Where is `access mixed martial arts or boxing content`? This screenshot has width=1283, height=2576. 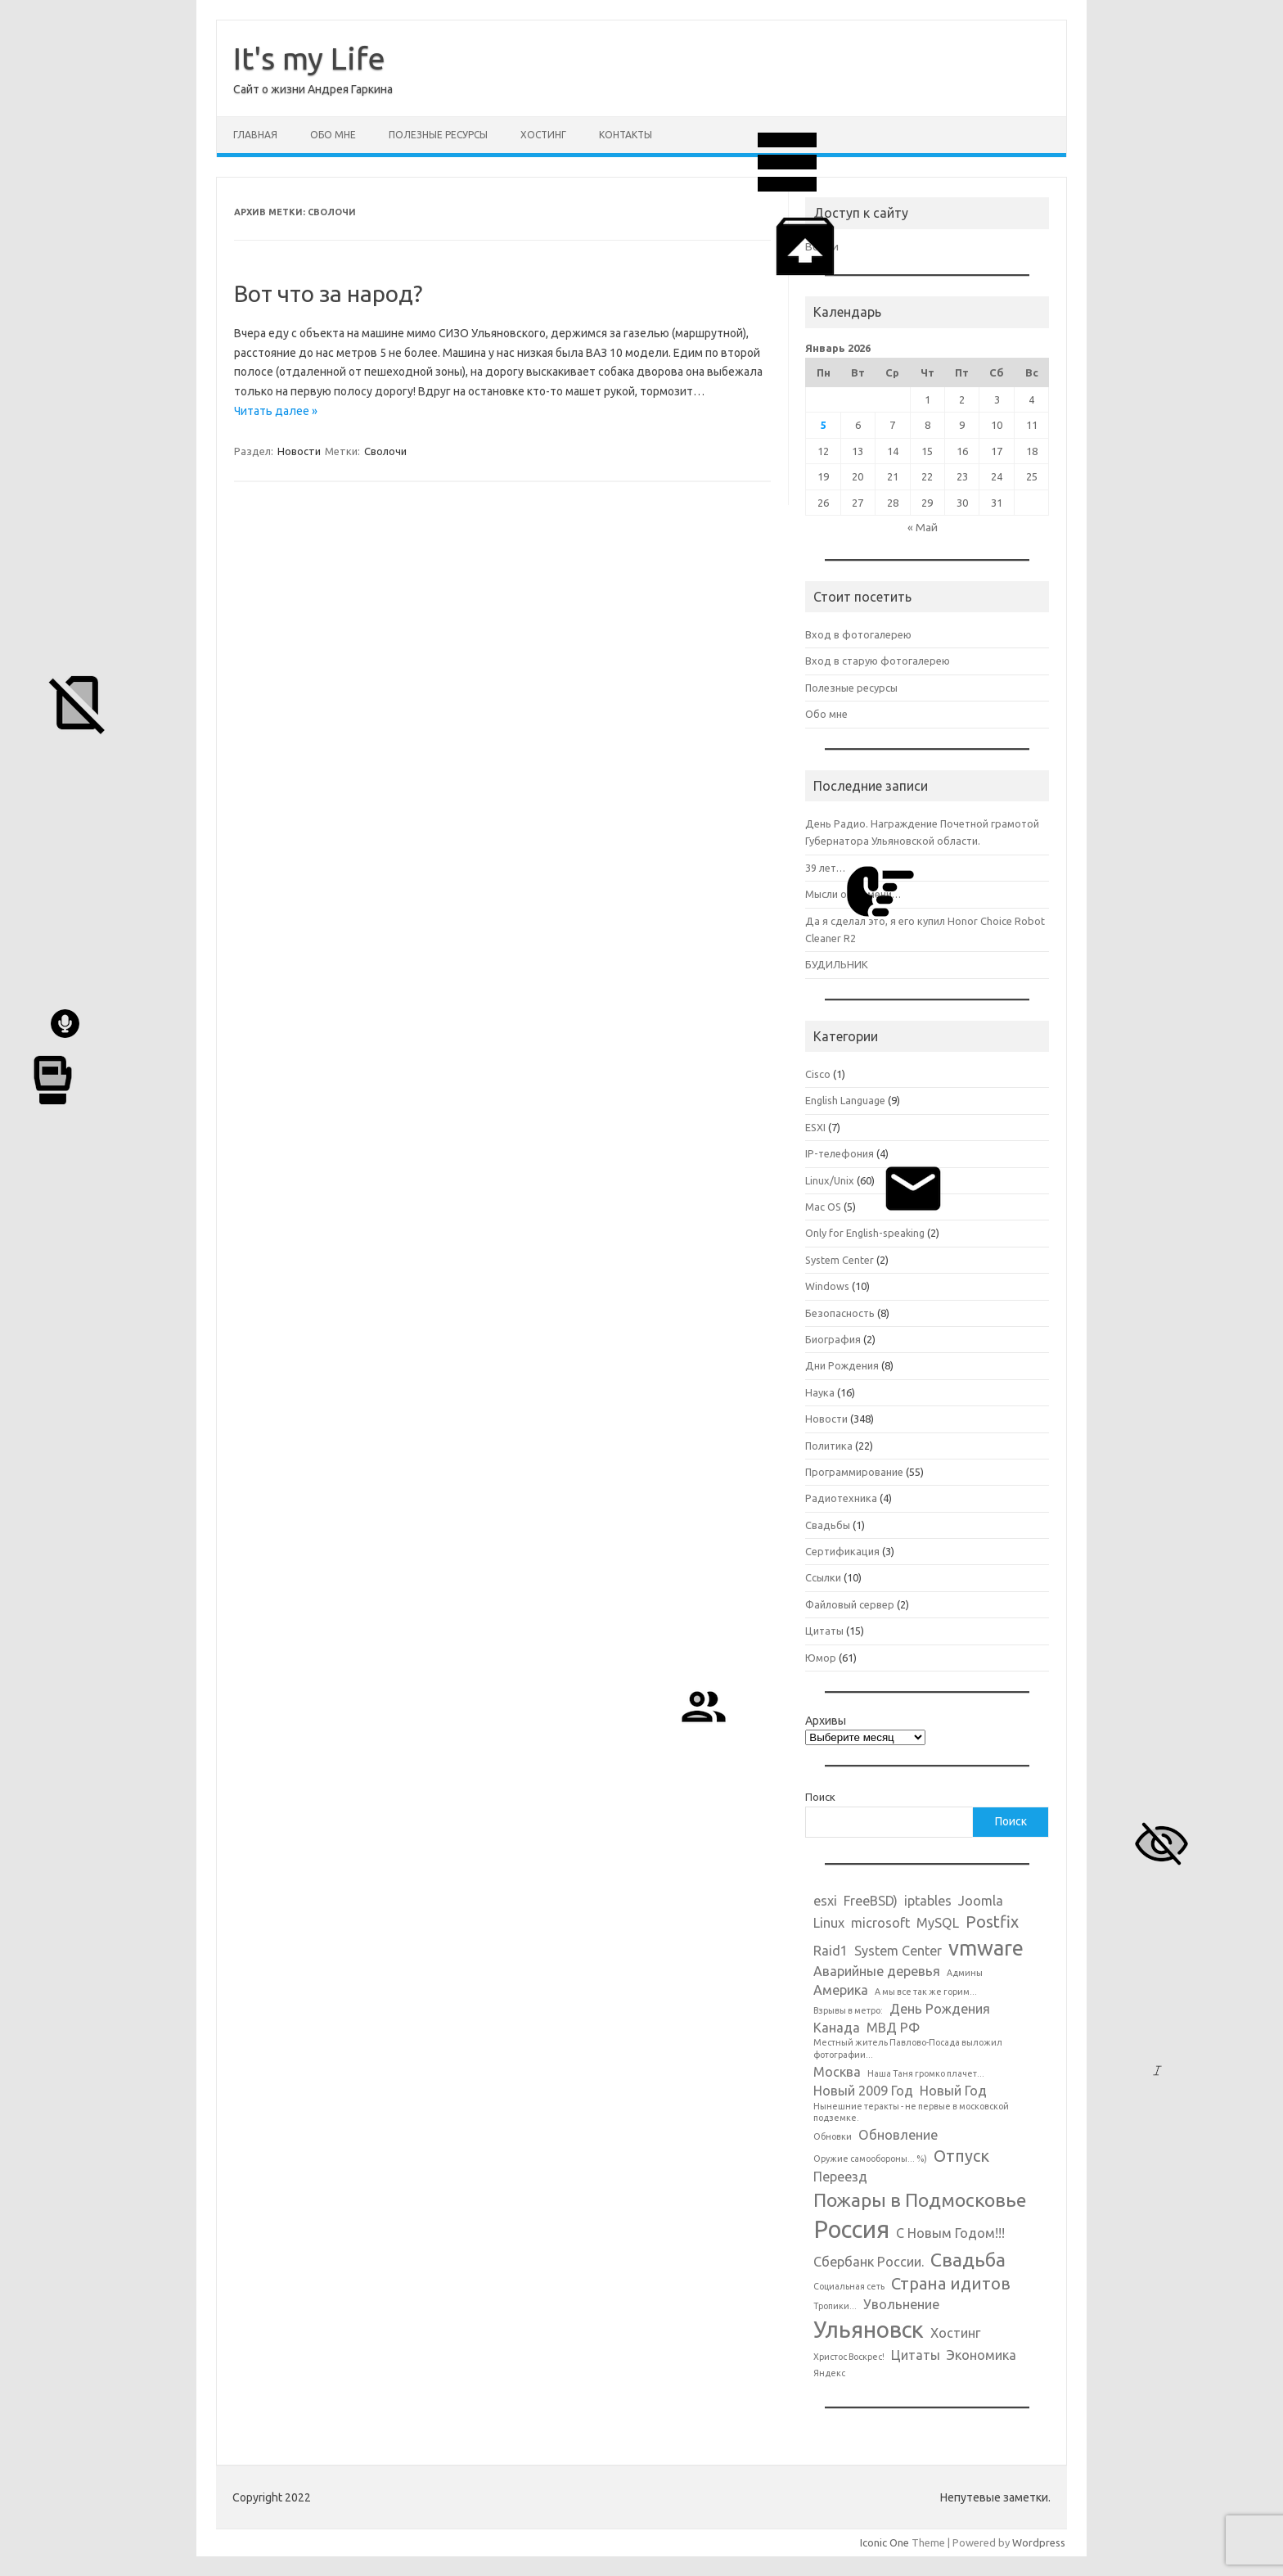
access mixed martial arts or boxing content is located at coordinates (52, 1080).